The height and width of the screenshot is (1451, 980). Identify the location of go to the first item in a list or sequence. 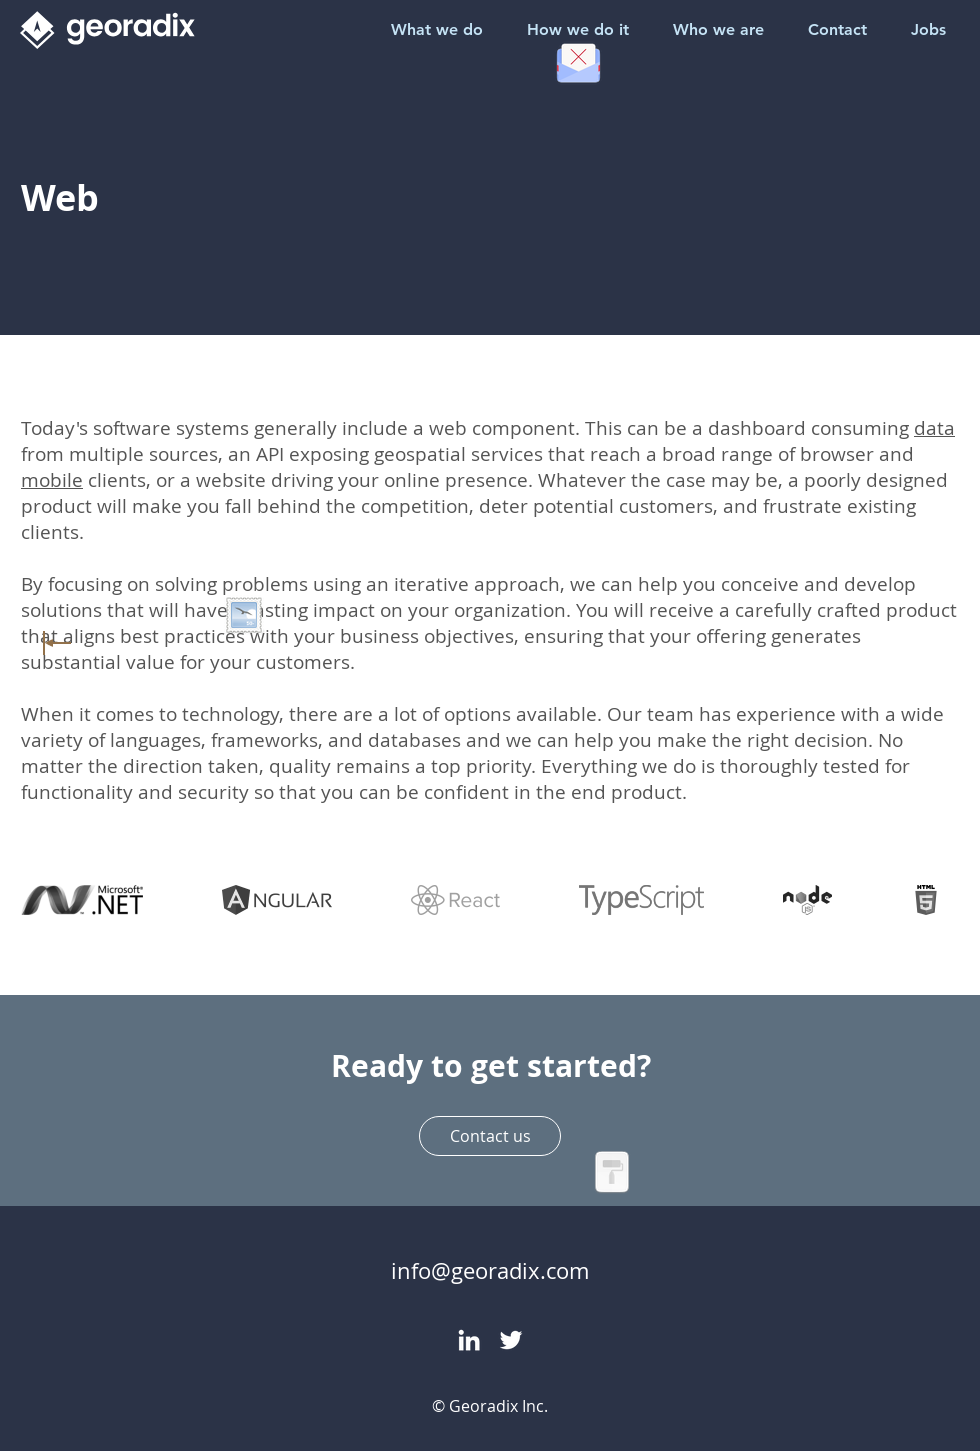
(57, 643).